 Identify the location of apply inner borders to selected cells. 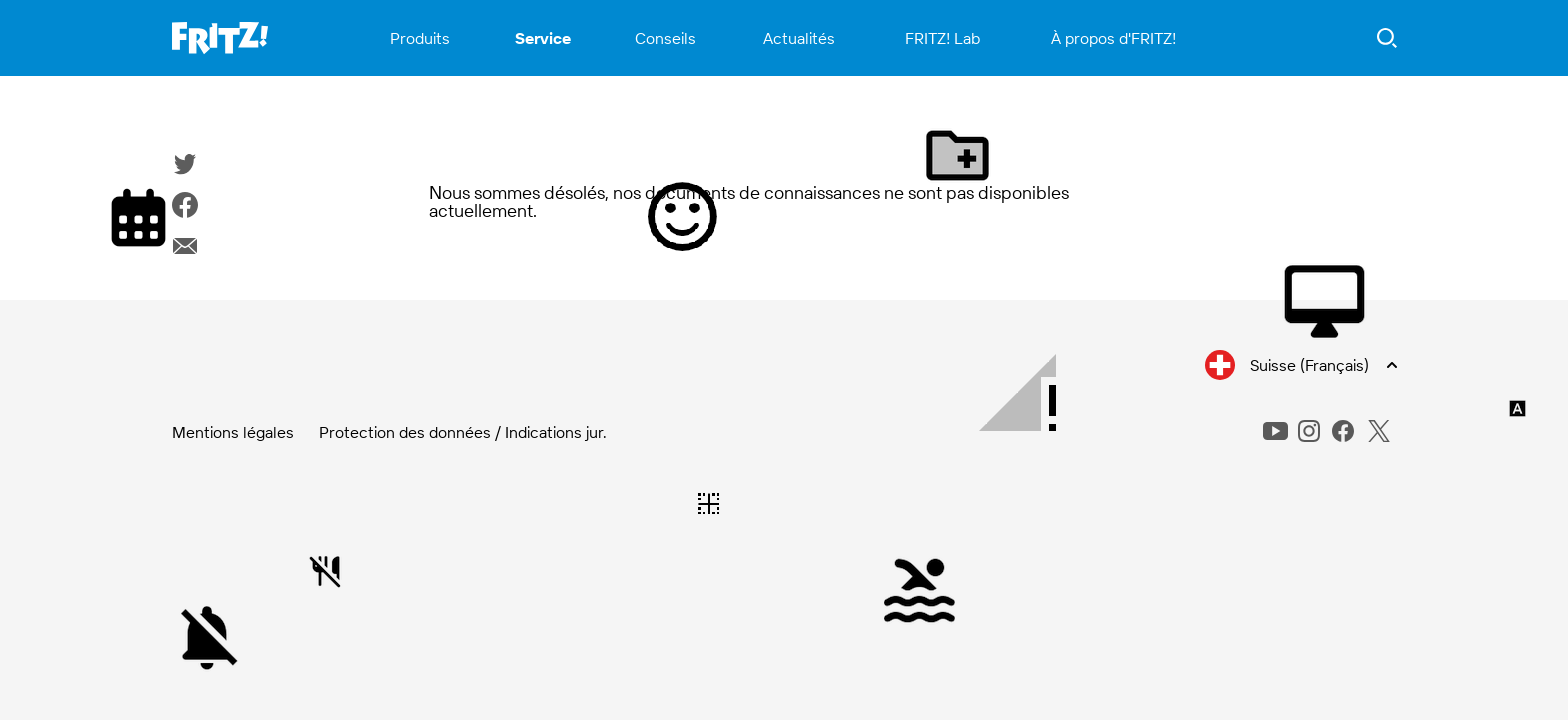
(709, 504).